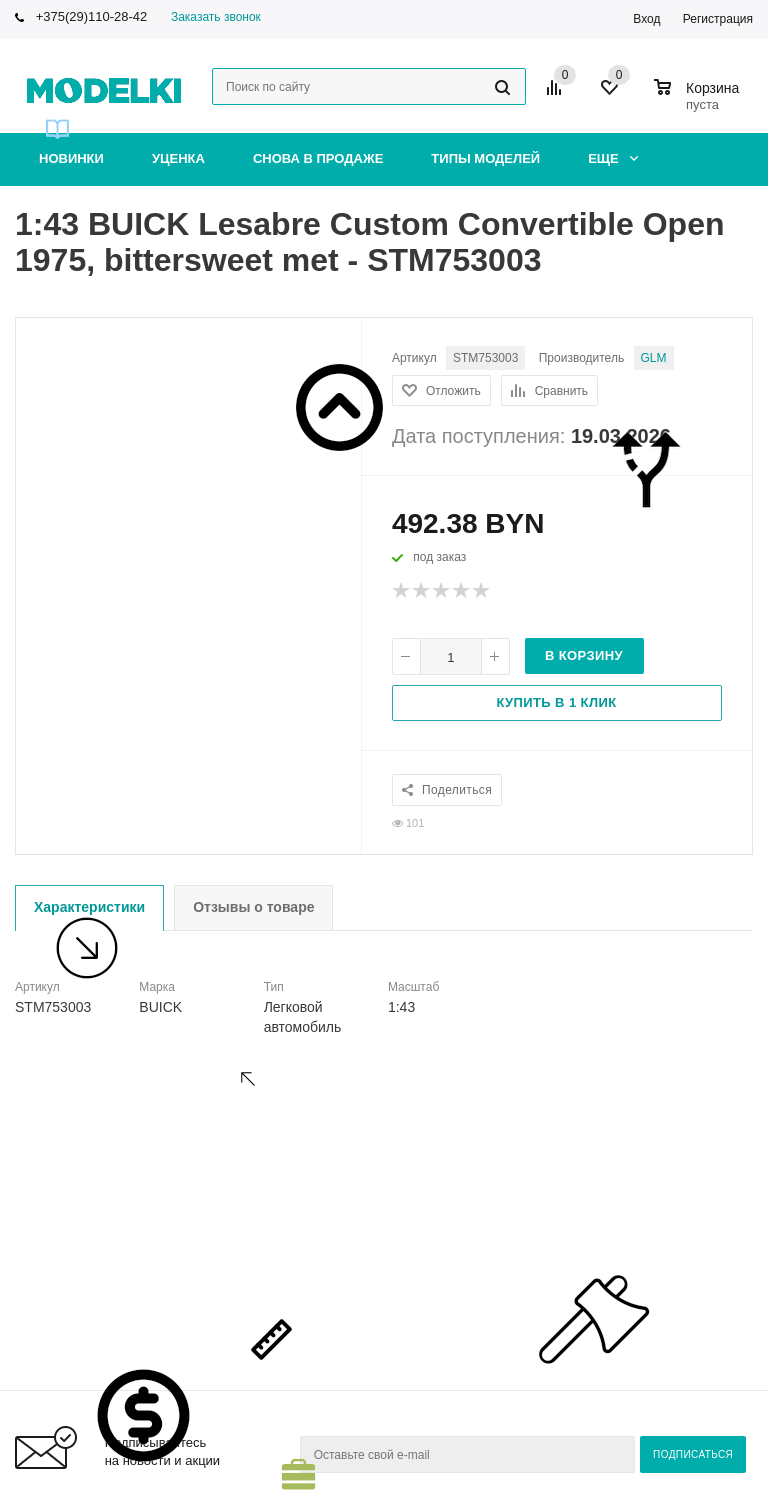 This screenshot has height=1500, width=768. What do you see at coordinates (646, 469) in the screenshot?
I see `view alternative routes` at bounding box center [646, 469].